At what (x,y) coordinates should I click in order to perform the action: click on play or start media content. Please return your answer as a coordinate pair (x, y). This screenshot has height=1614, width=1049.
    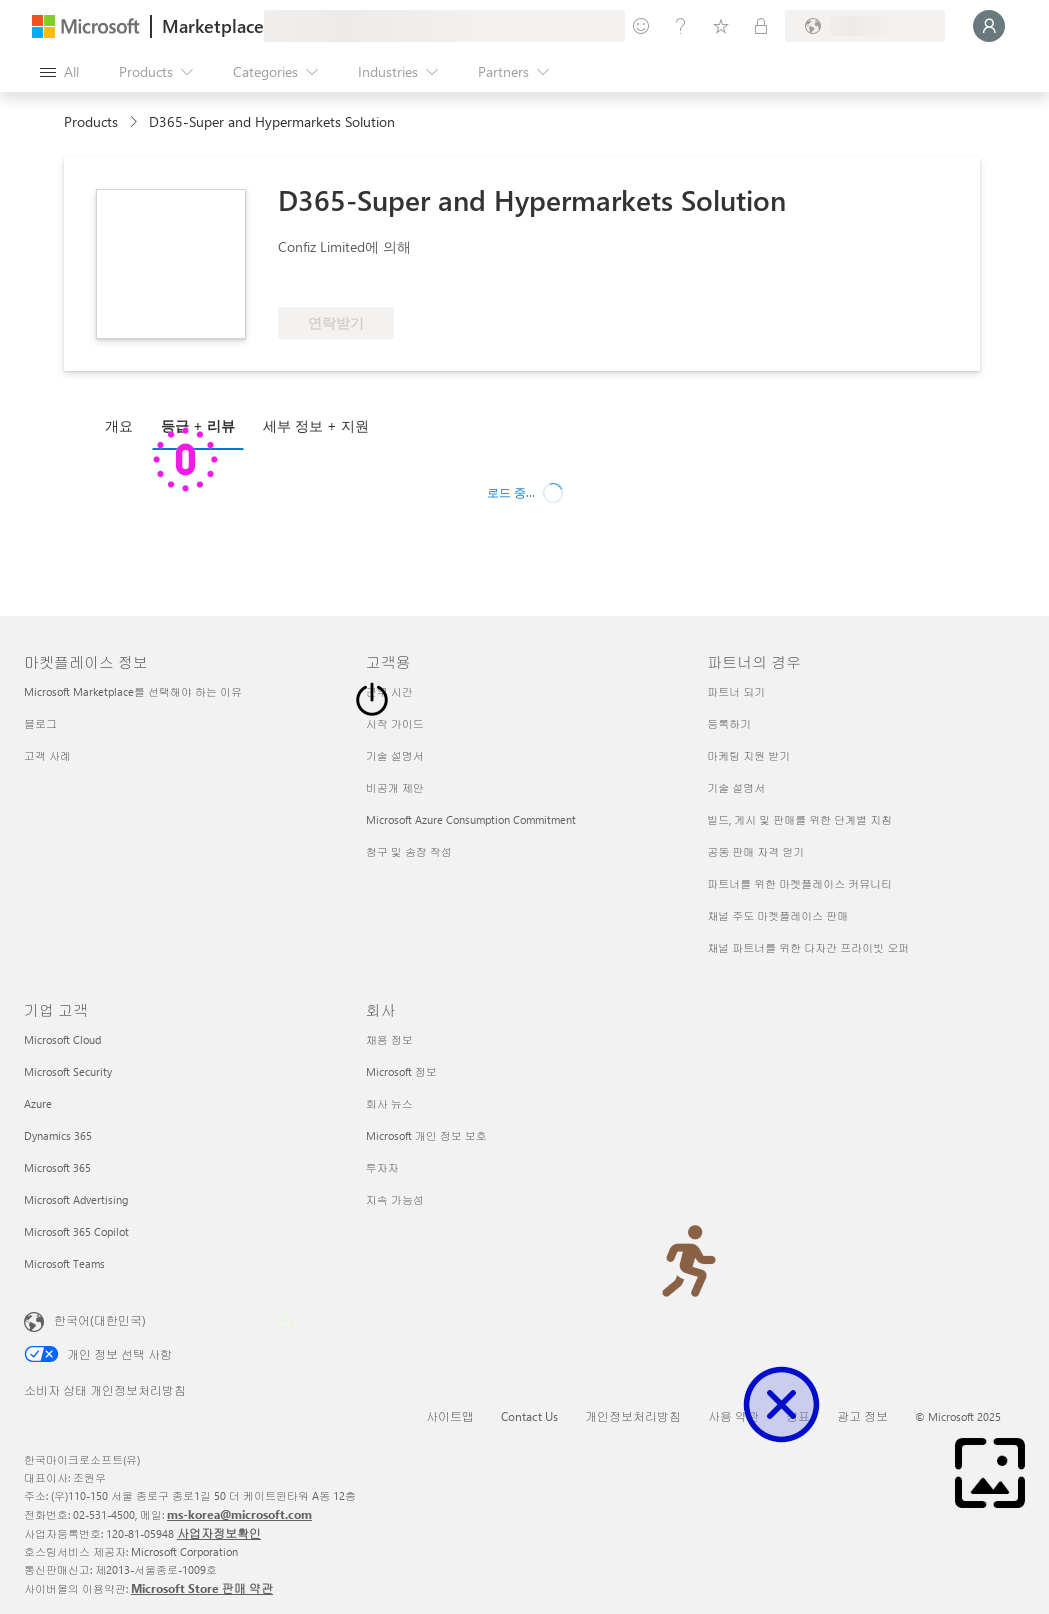
    Looking at the image, I should click on (286, 1321).